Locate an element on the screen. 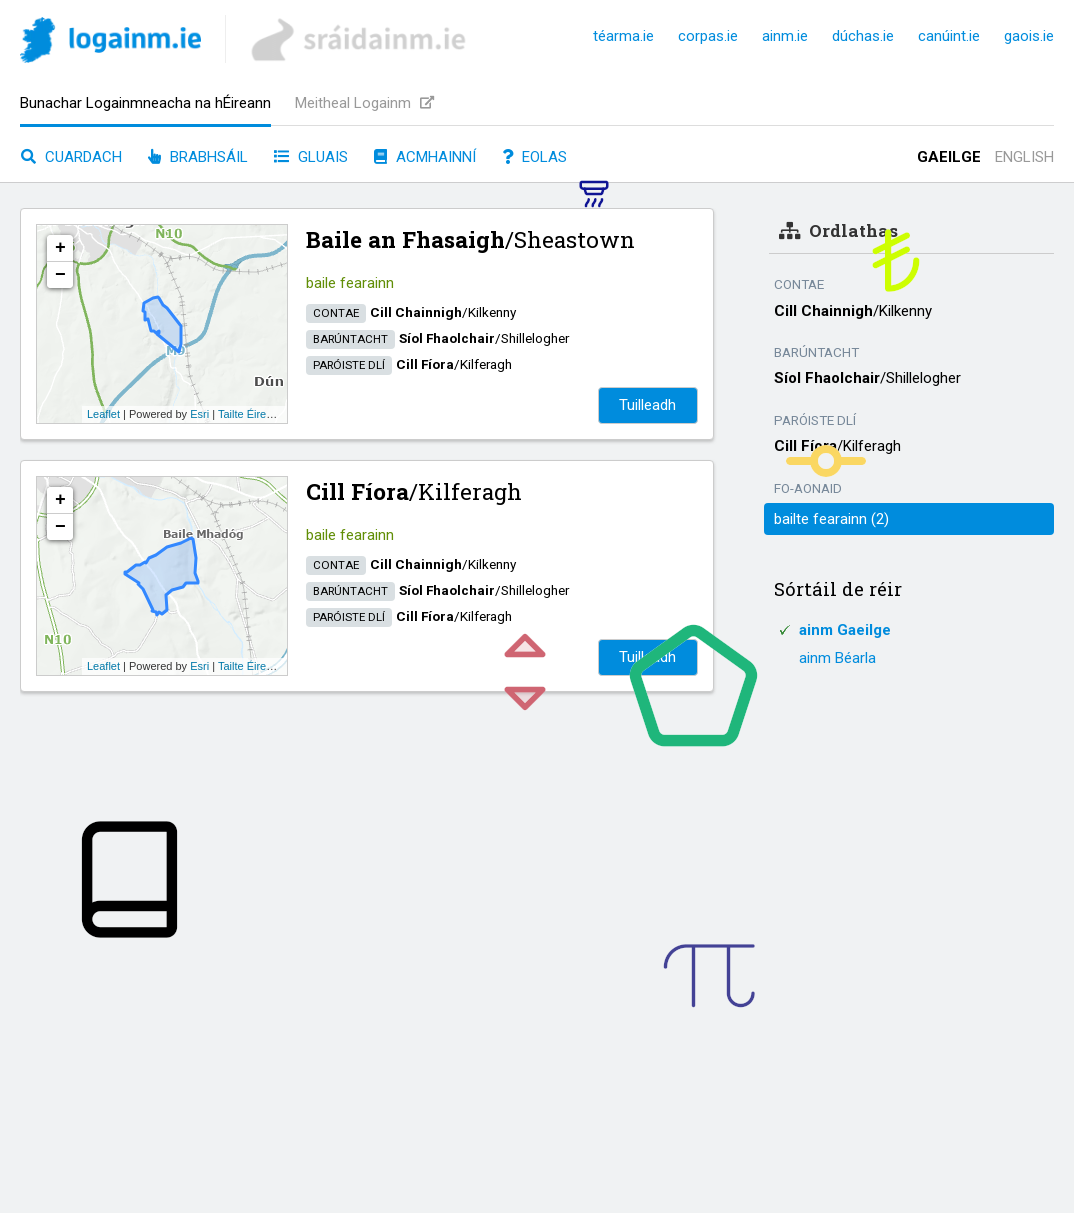  open library or reading list is located at coordinates (129, 879).